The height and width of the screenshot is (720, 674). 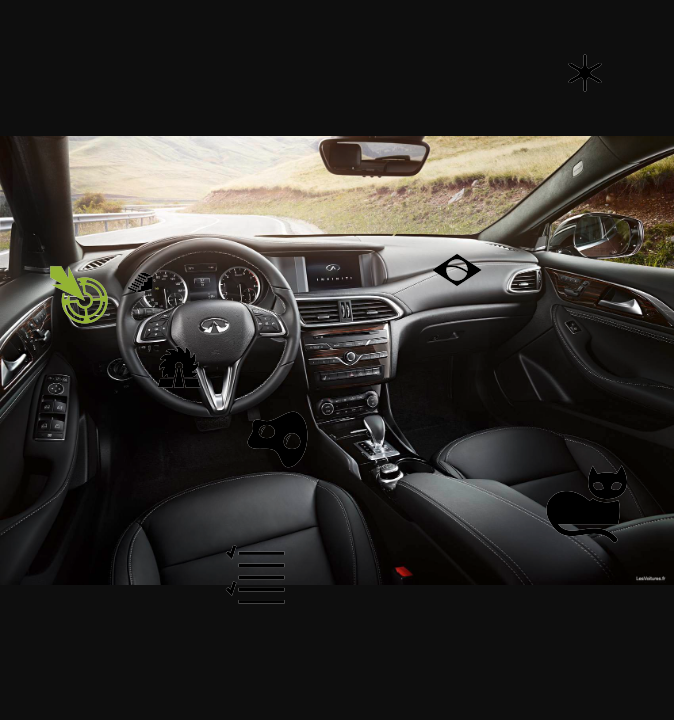 I want to click on navigate between levels or floors, so click(x=140, y=282).